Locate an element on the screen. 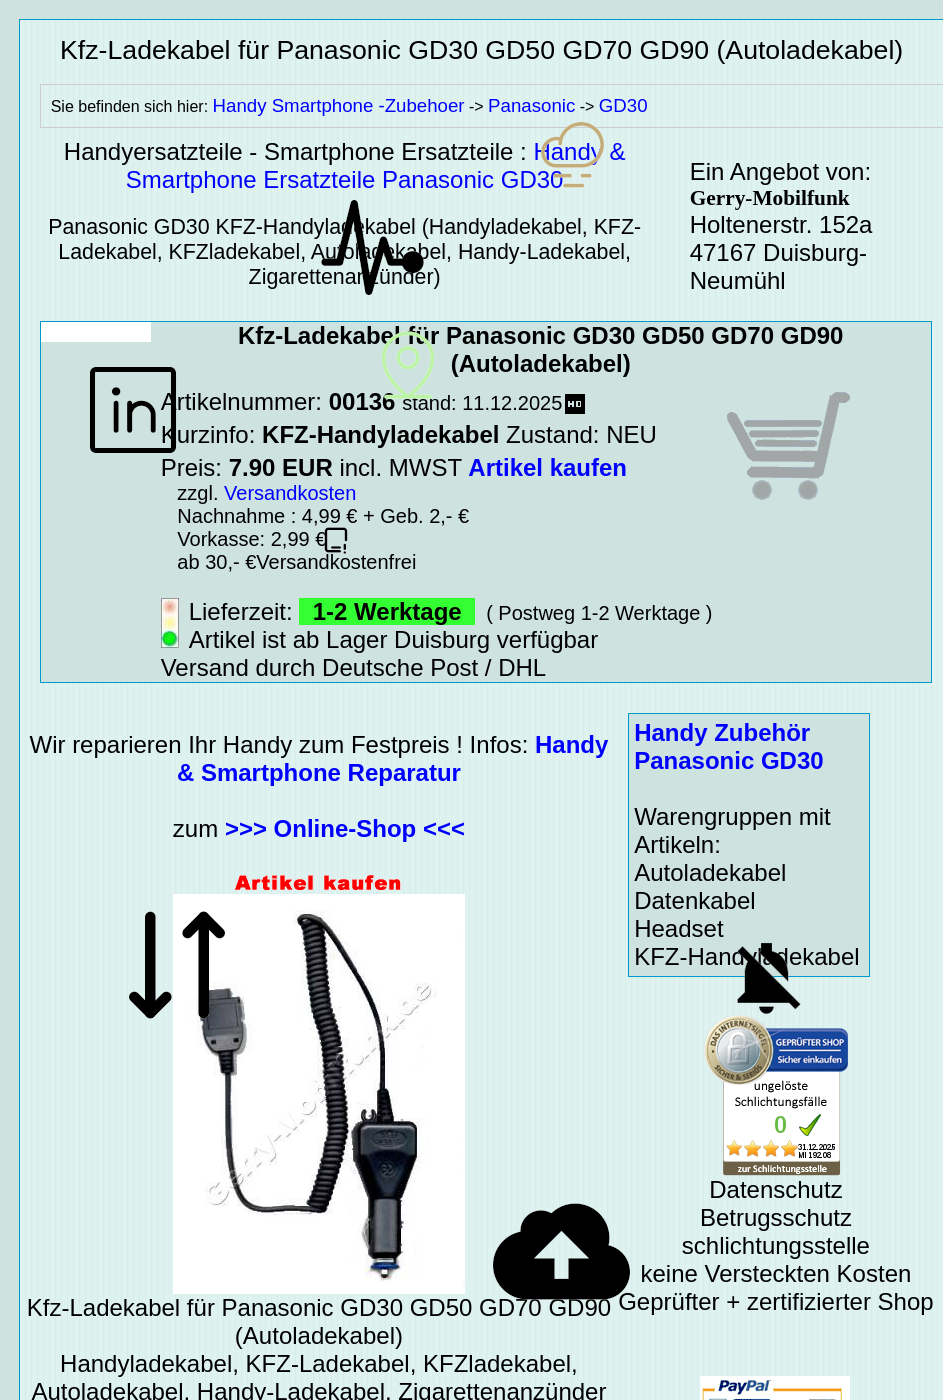 The width and height of the screenshot is (943, 1400). iPad device error or warning is located at coordinates (336, 540).